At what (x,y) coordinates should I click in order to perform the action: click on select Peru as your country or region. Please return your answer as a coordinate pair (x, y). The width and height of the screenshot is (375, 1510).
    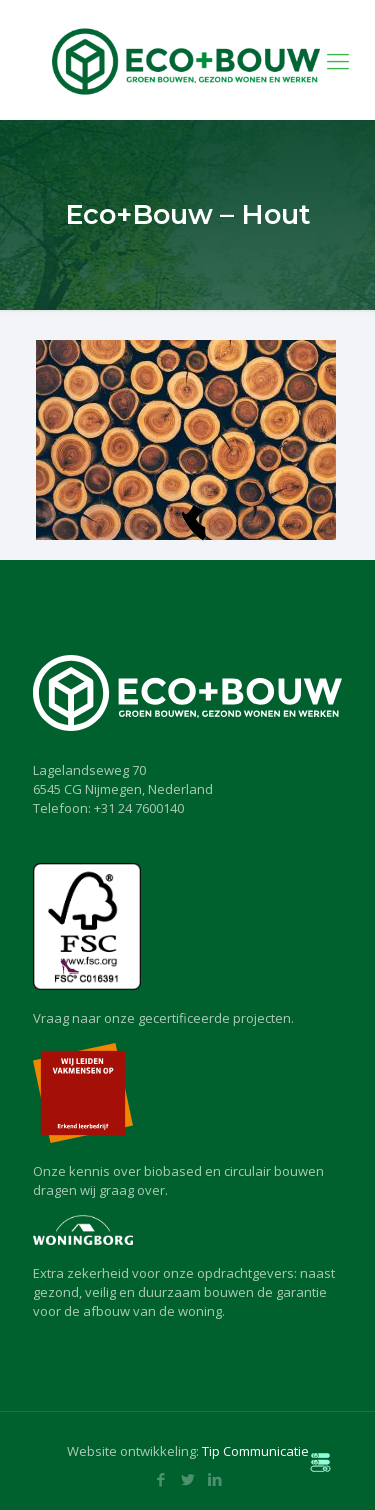
    Looking at the image, I should click on (194, 522).